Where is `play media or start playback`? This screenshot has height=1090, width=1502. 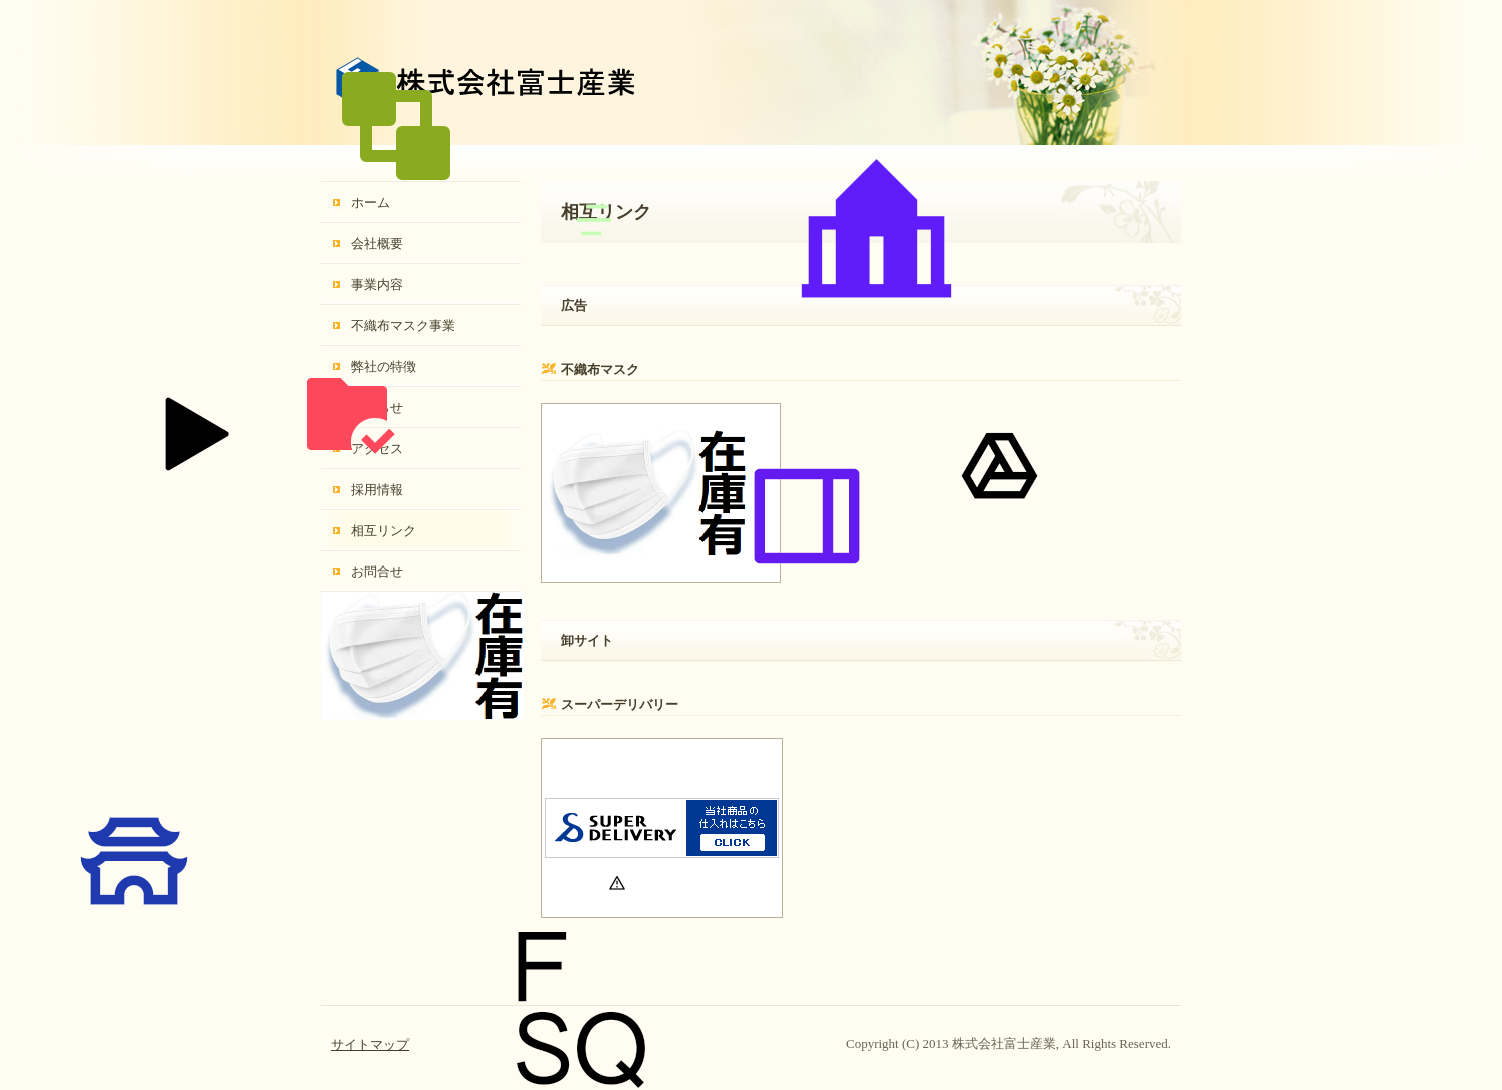 play media or start playback is located at coordinates (193, 434).